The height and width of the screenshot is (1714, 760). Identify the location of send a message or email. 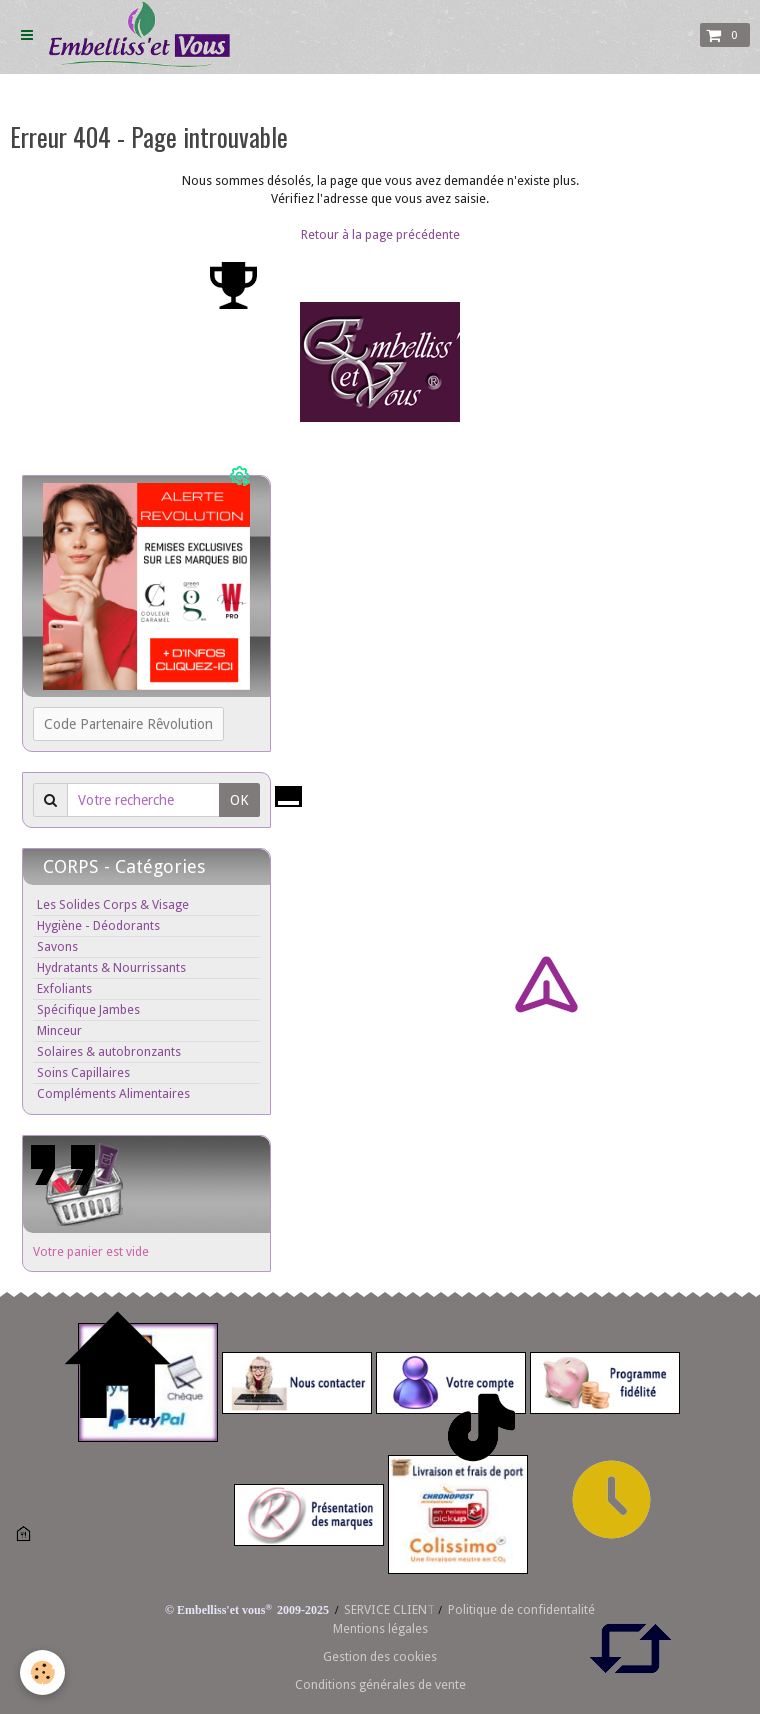
(546, 985).